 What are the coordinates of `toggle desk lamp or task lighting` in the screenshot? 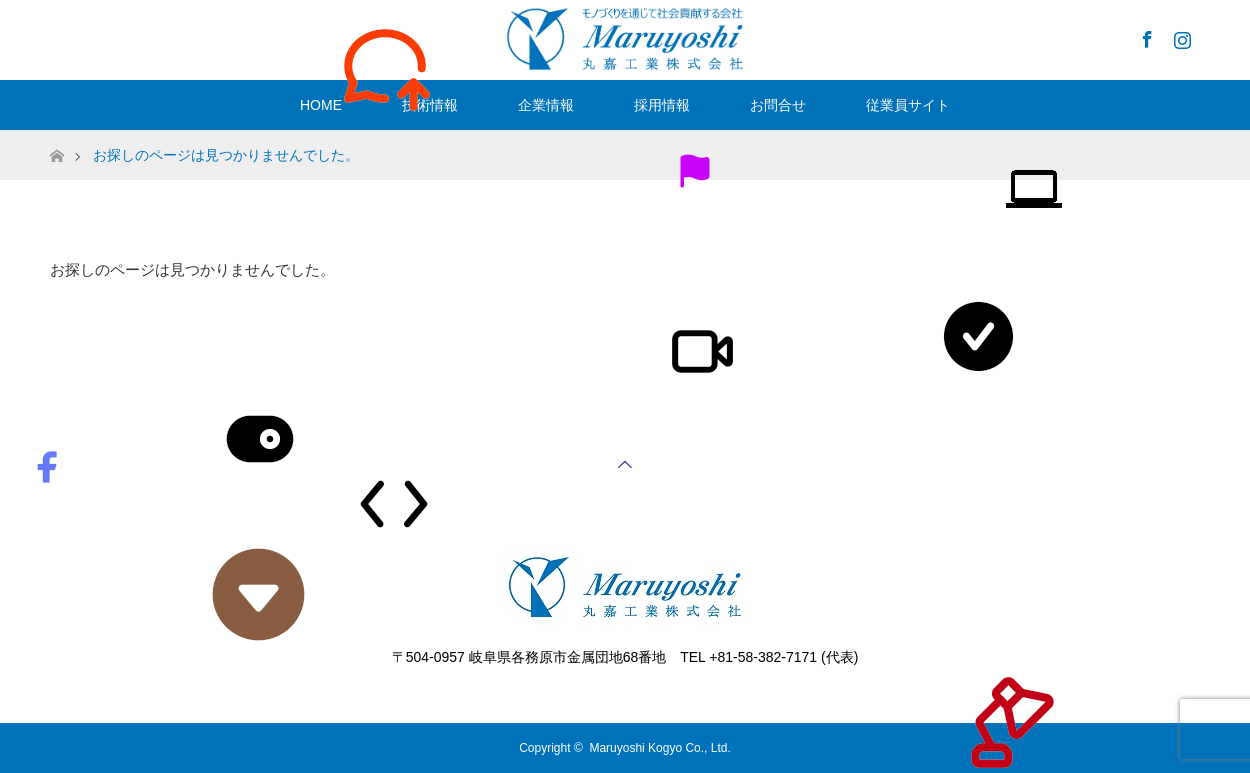 It's located at (1012, 722).